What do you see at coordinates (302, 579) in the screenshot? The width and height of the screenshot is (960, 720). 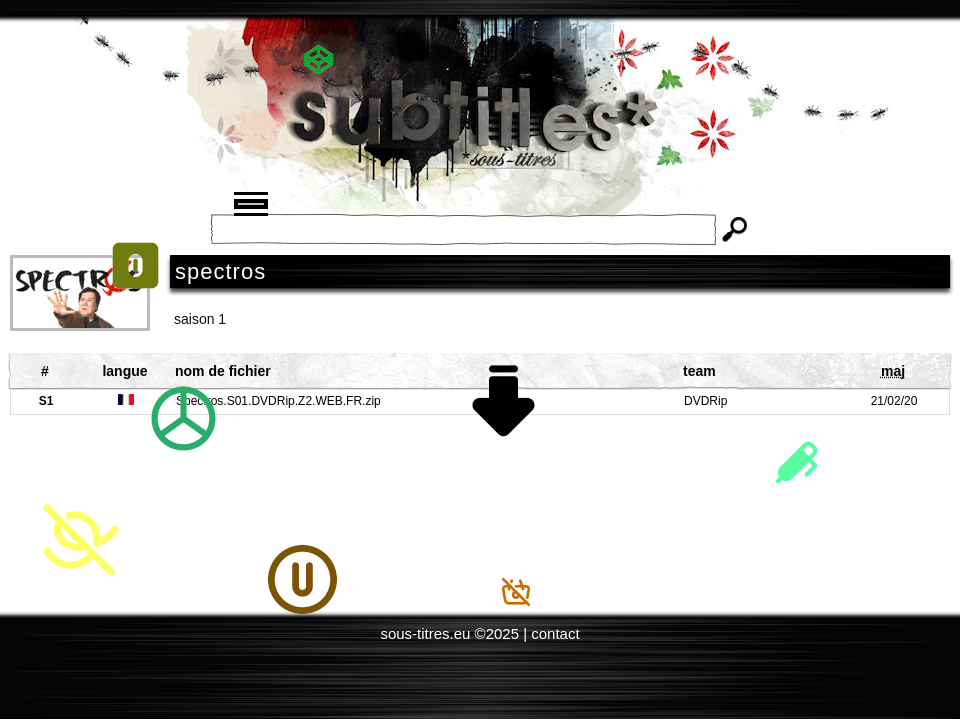 I see `indicates an unread item or status` at bounding box center [302, 579].